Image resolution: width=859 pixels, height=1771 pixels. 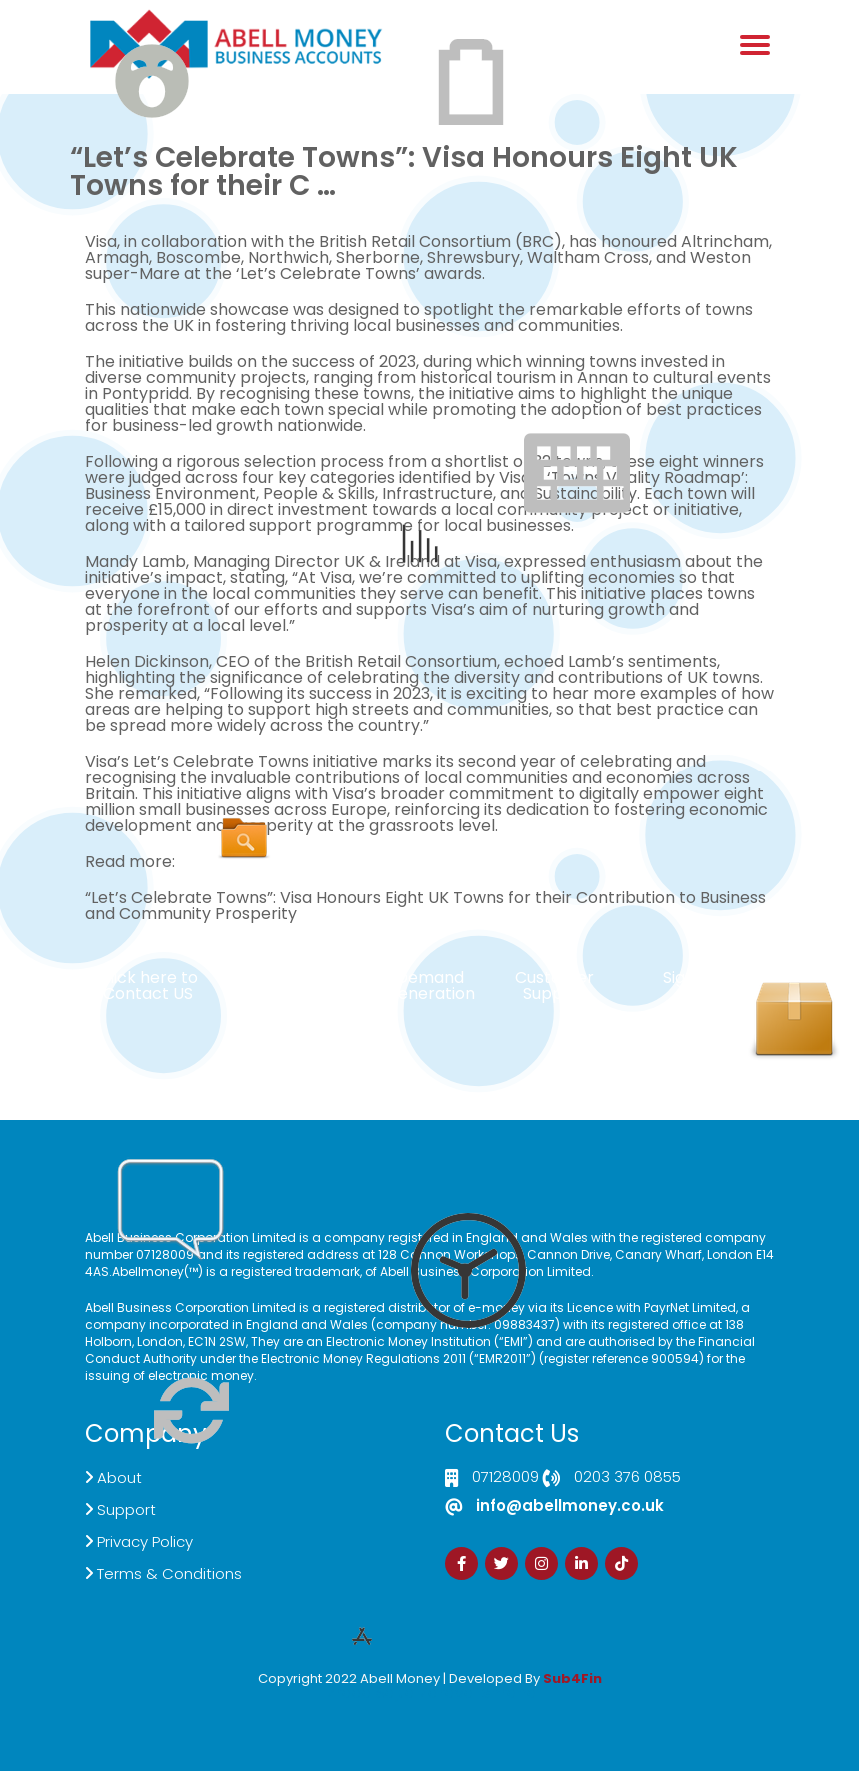 I want to click on open the clock app, so click(x=468, y=1270).